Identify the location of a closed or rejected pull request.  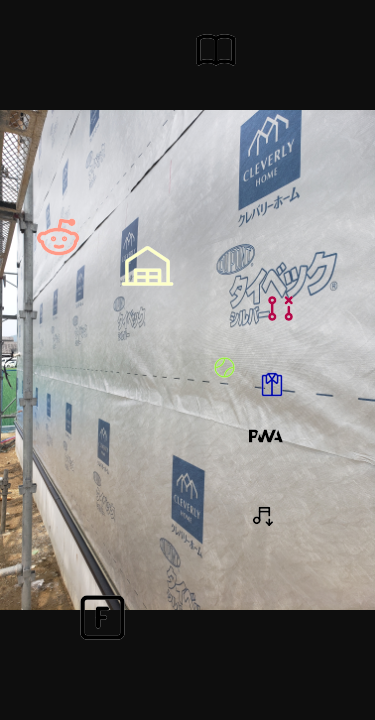
(280, 308).